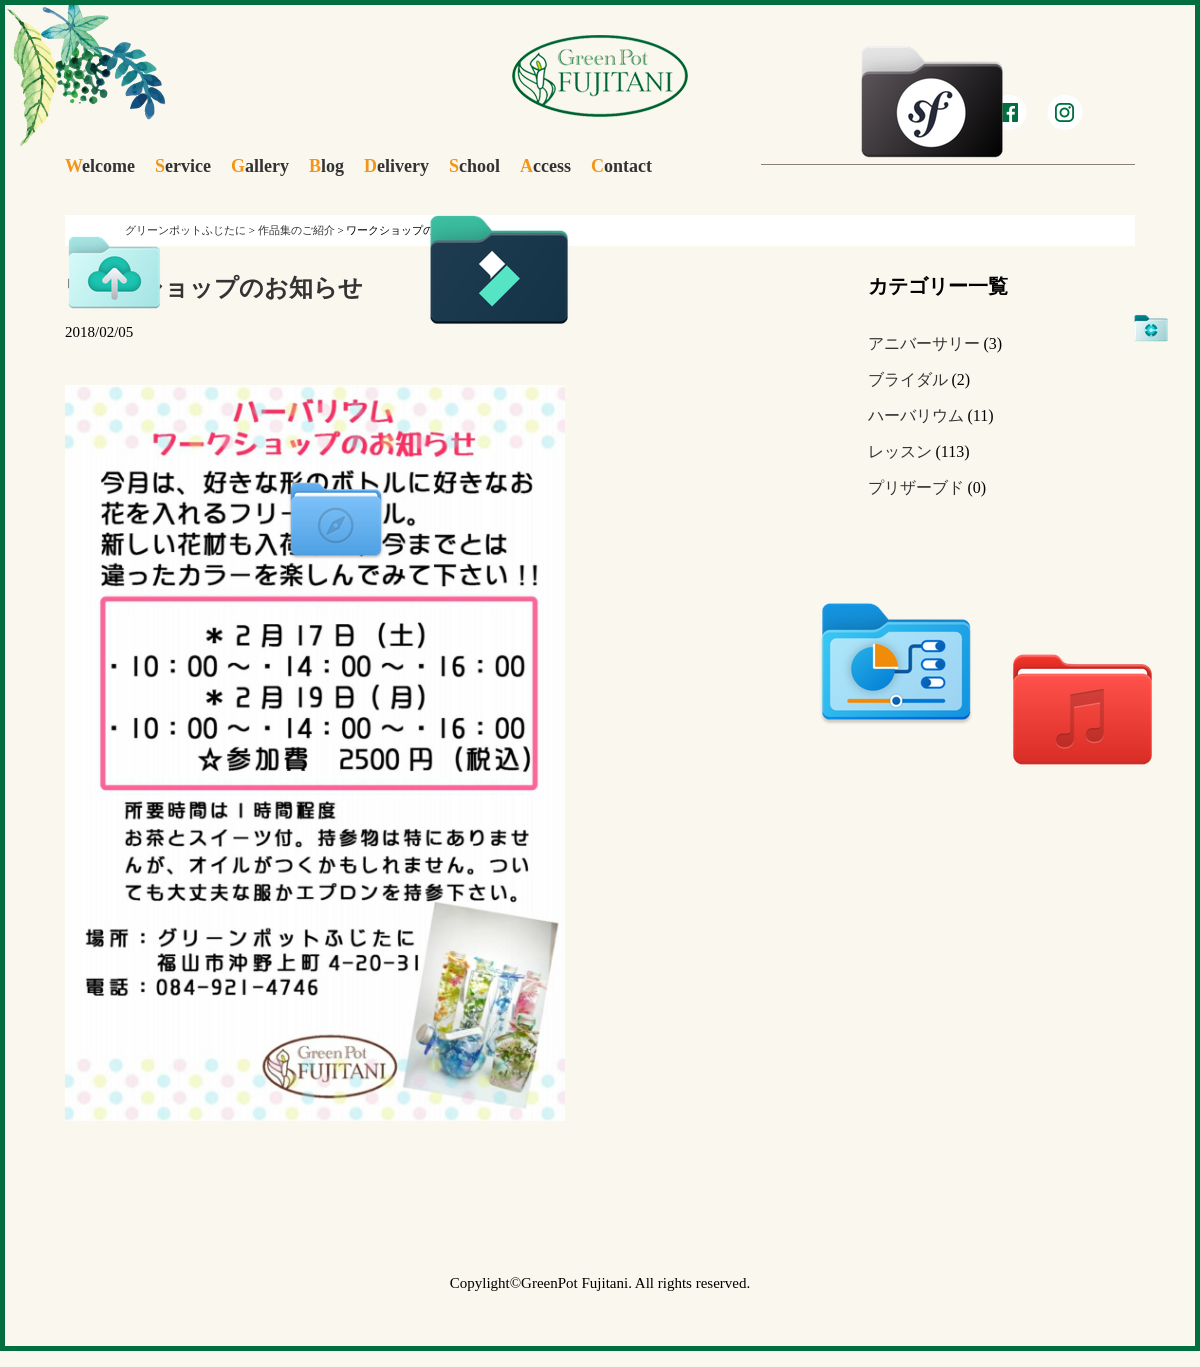 This screenshot has width=1200, height=1367. I want to click on open your music files folder, so click(1082, 709).